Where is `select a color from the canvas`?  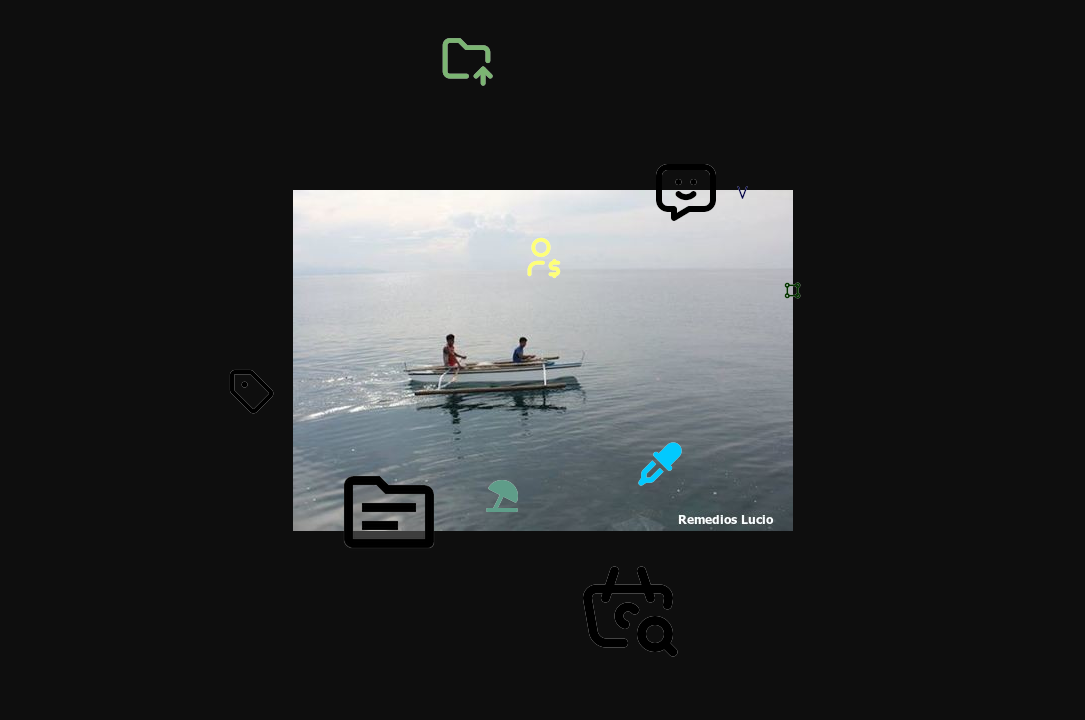 select a color from the canvas is located at coordinates (660, 464).